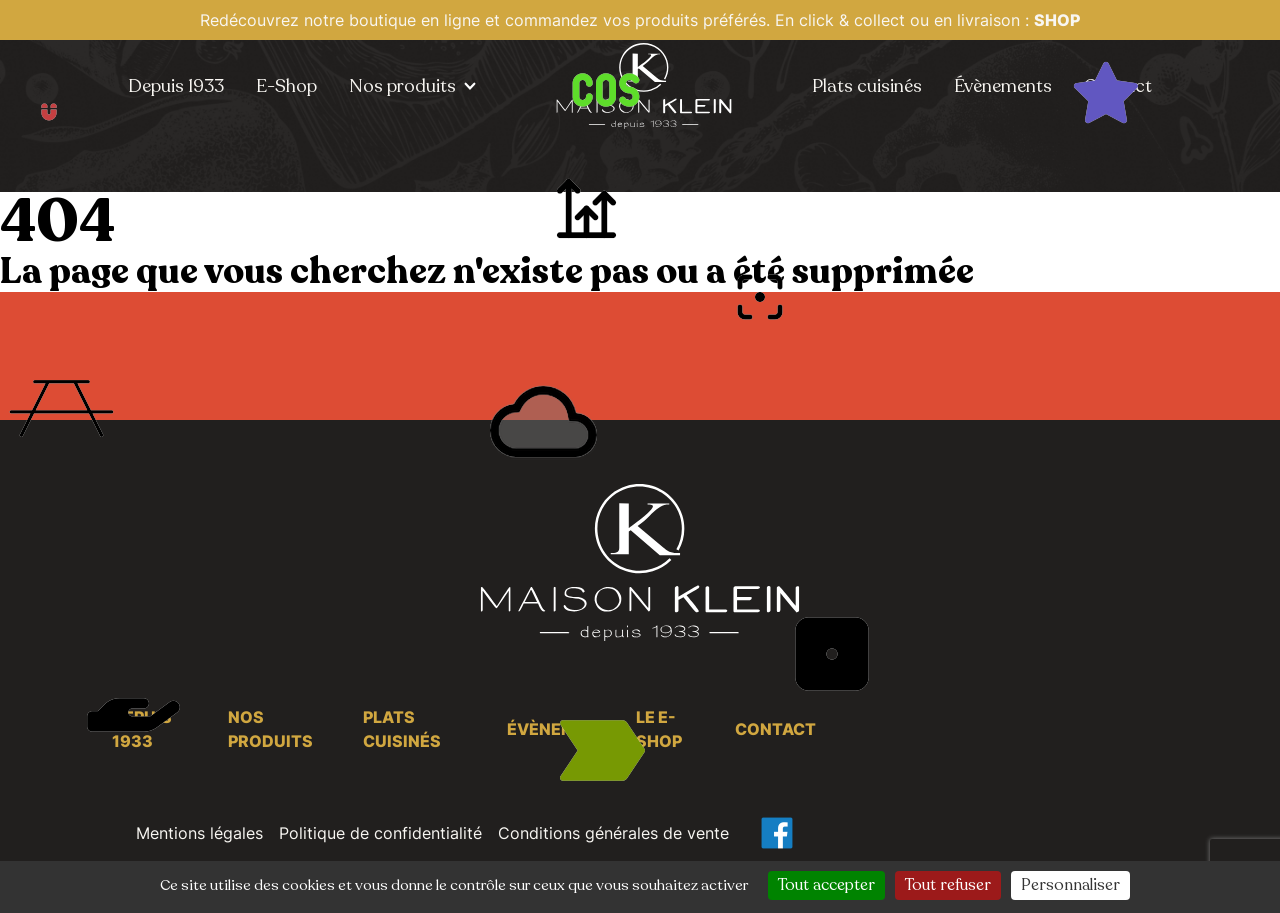 Image resolution: width=1280 pixels, height=913 pixels. What do you see at coordinates (61, 408) in the screenshot?
I see `view nearby picnic areas` at bounding box center [61, 408].